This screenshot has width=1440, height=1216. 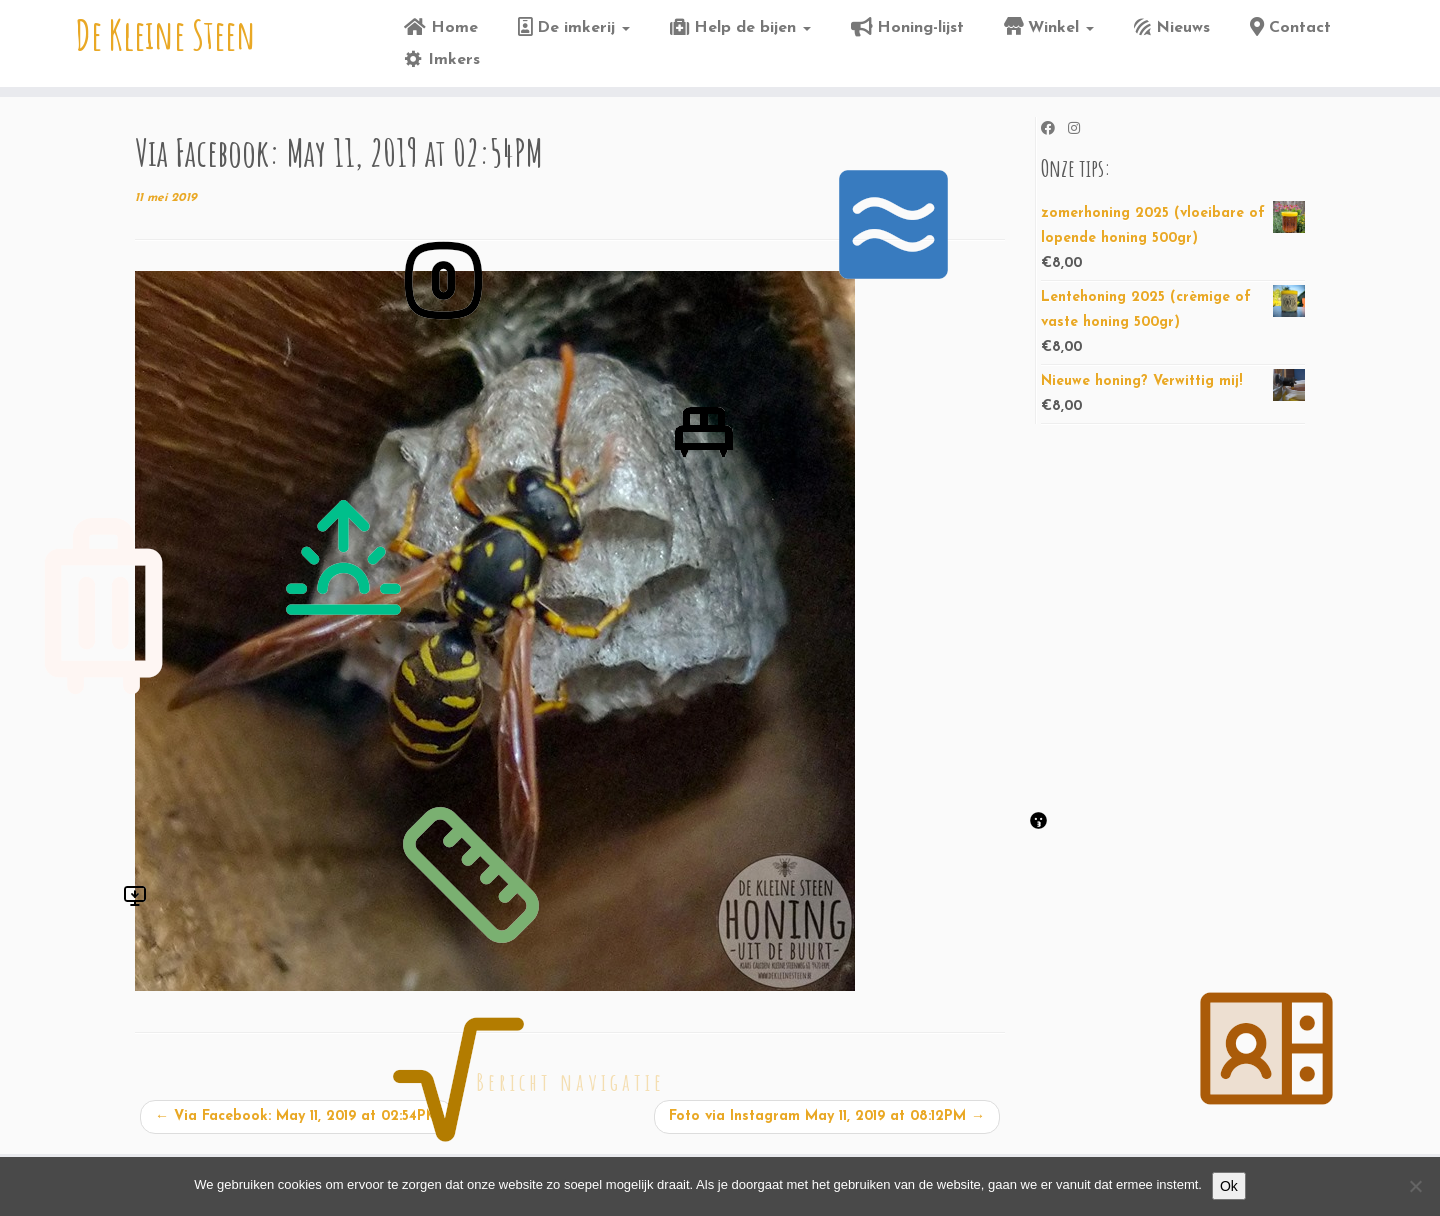 I want to click on view single room accommodation options, so click(x=704, y=432).